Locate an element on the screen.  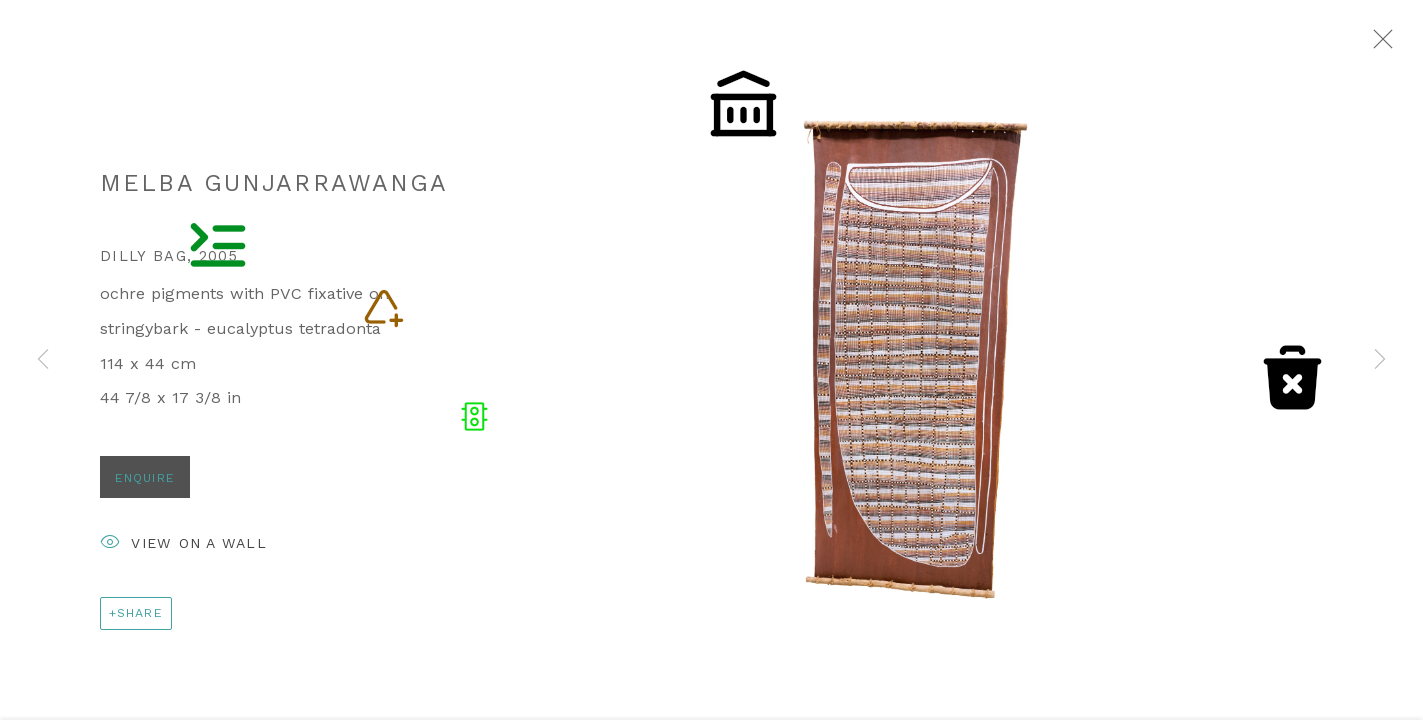
increase text indentation is located at coordinates (218, 246).